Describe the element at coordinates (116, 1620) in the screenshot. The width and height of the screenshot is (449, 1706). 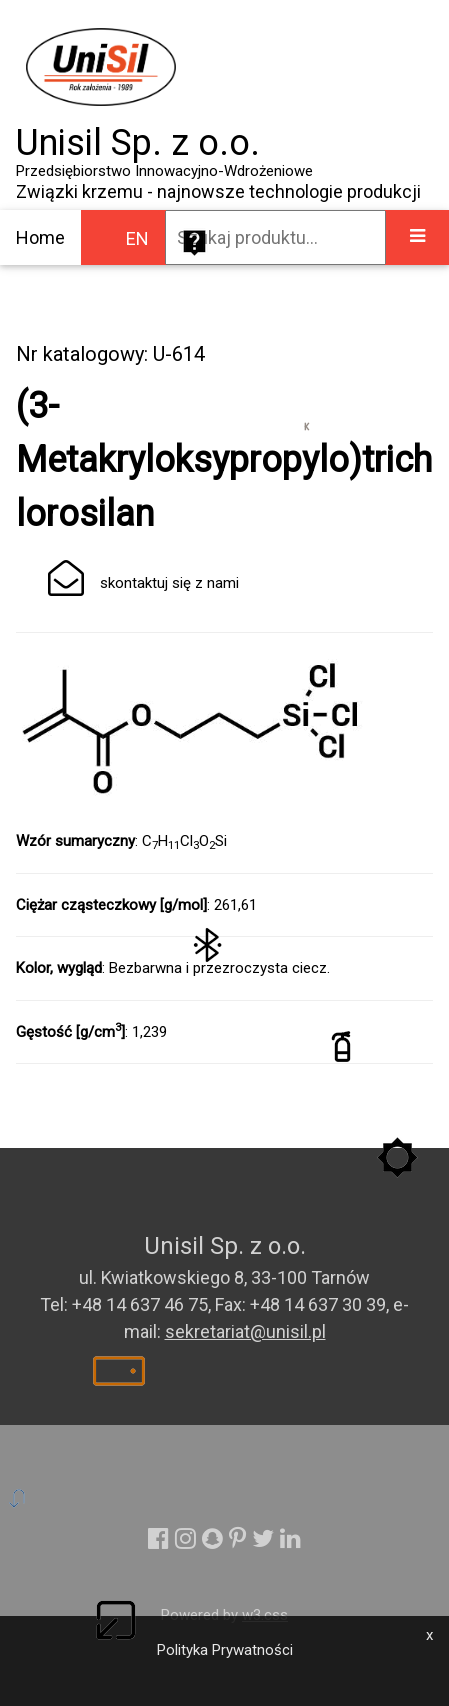
I see `move content outside the current container` at that location.